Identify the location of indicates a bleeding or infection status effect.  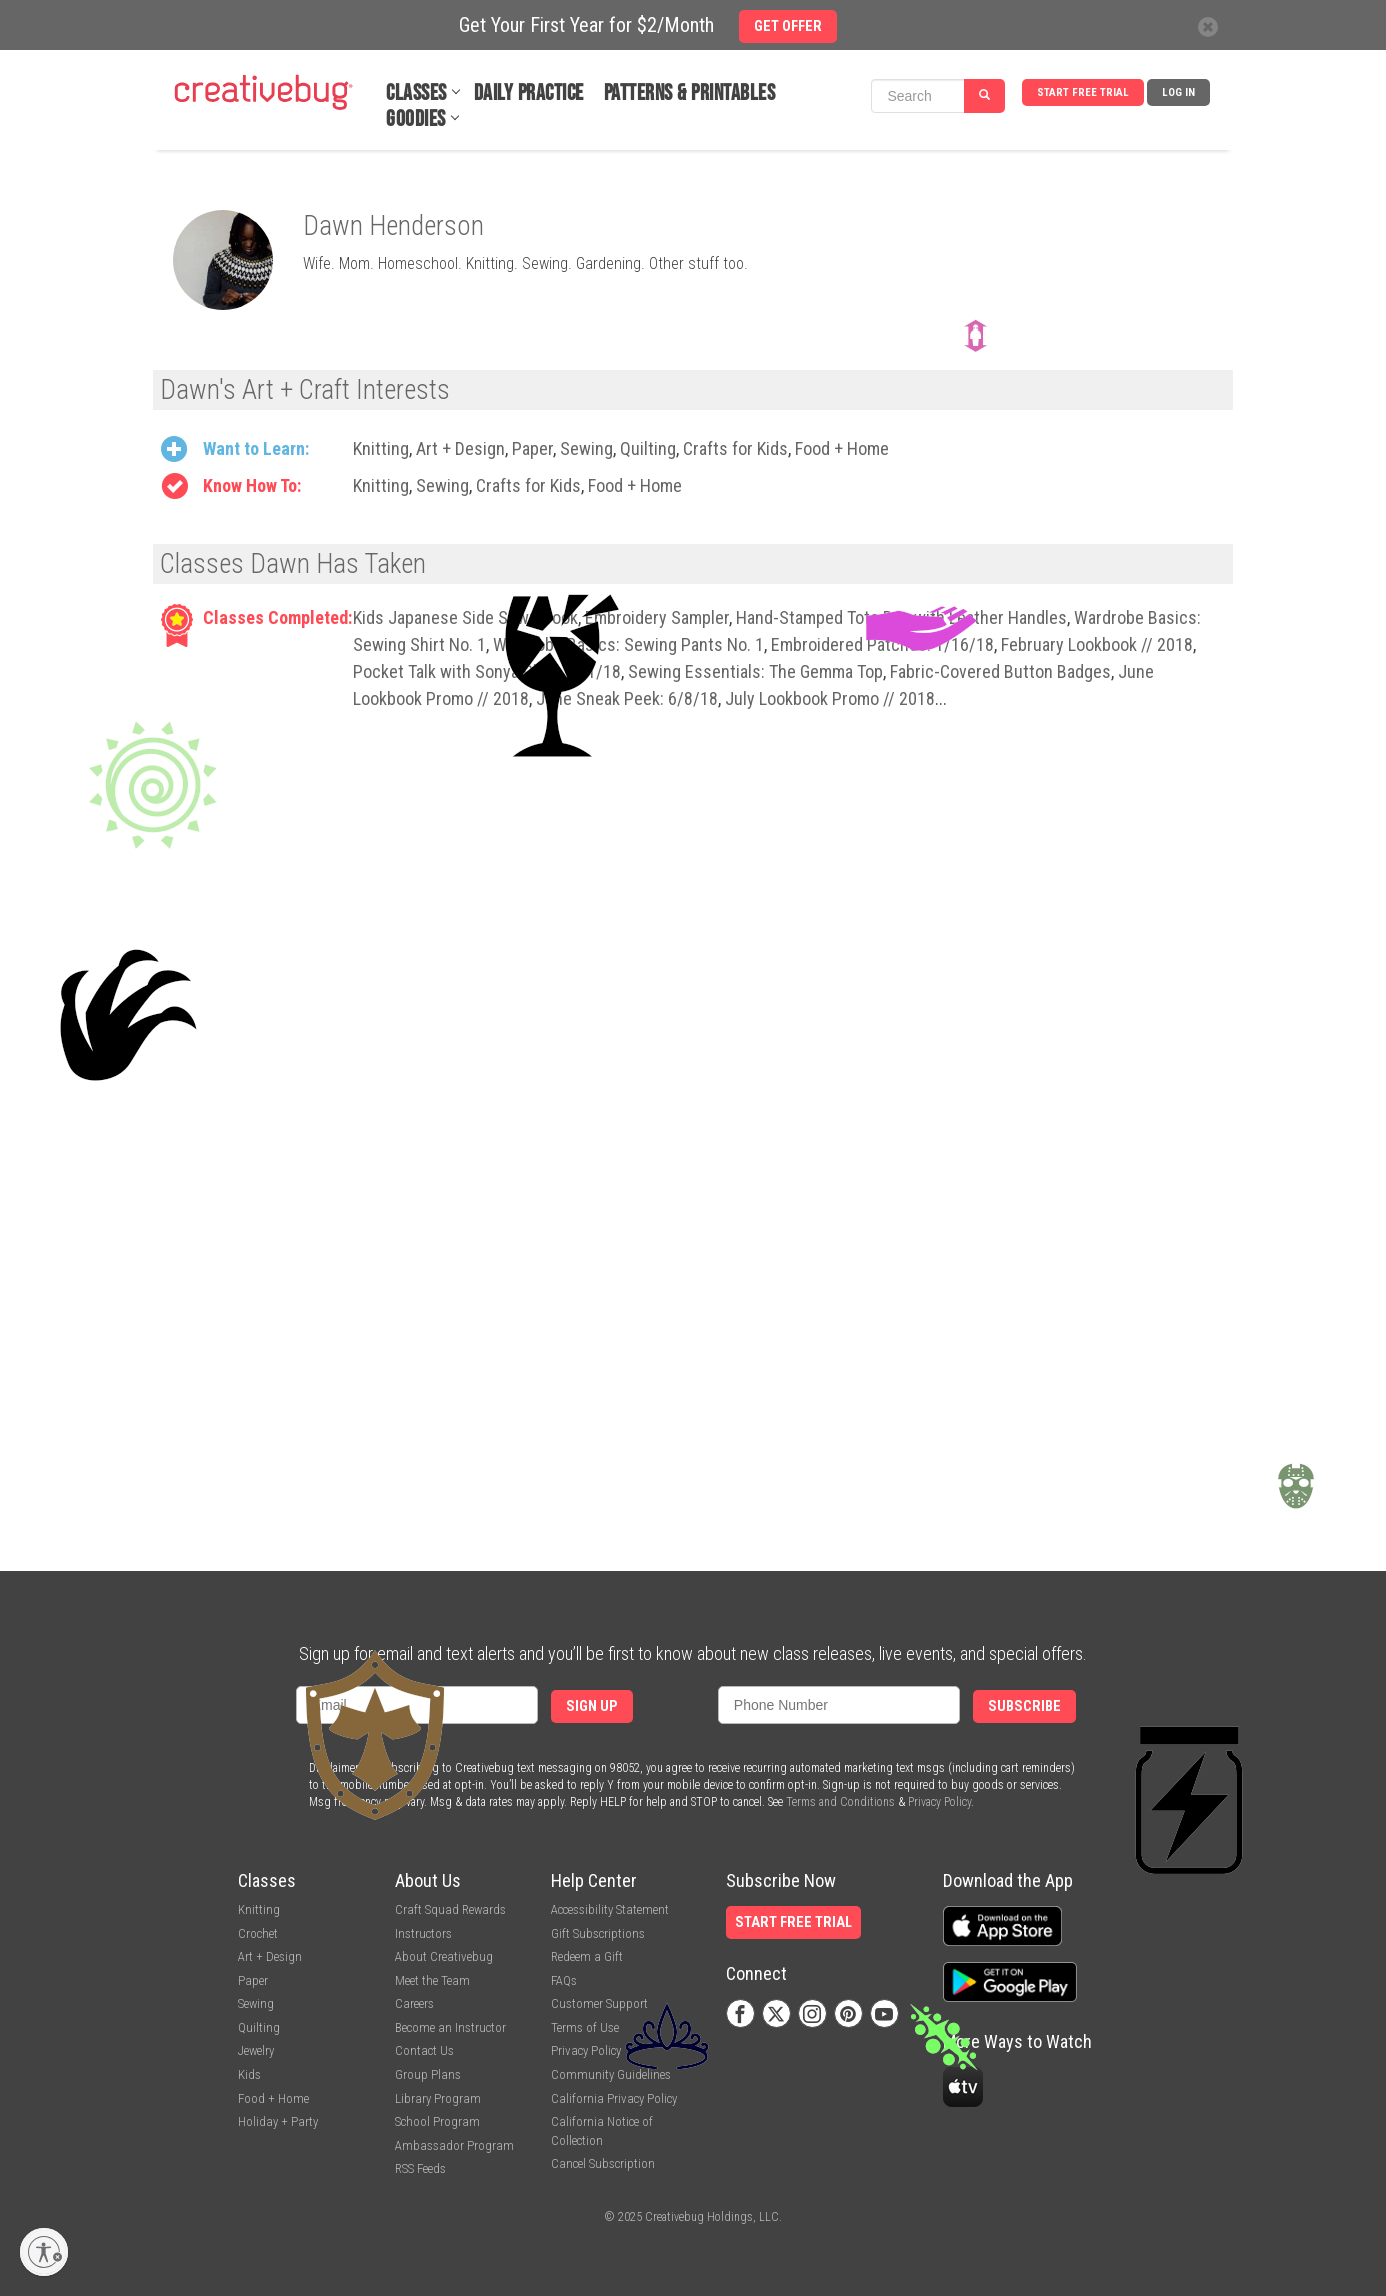
(943, 2036).